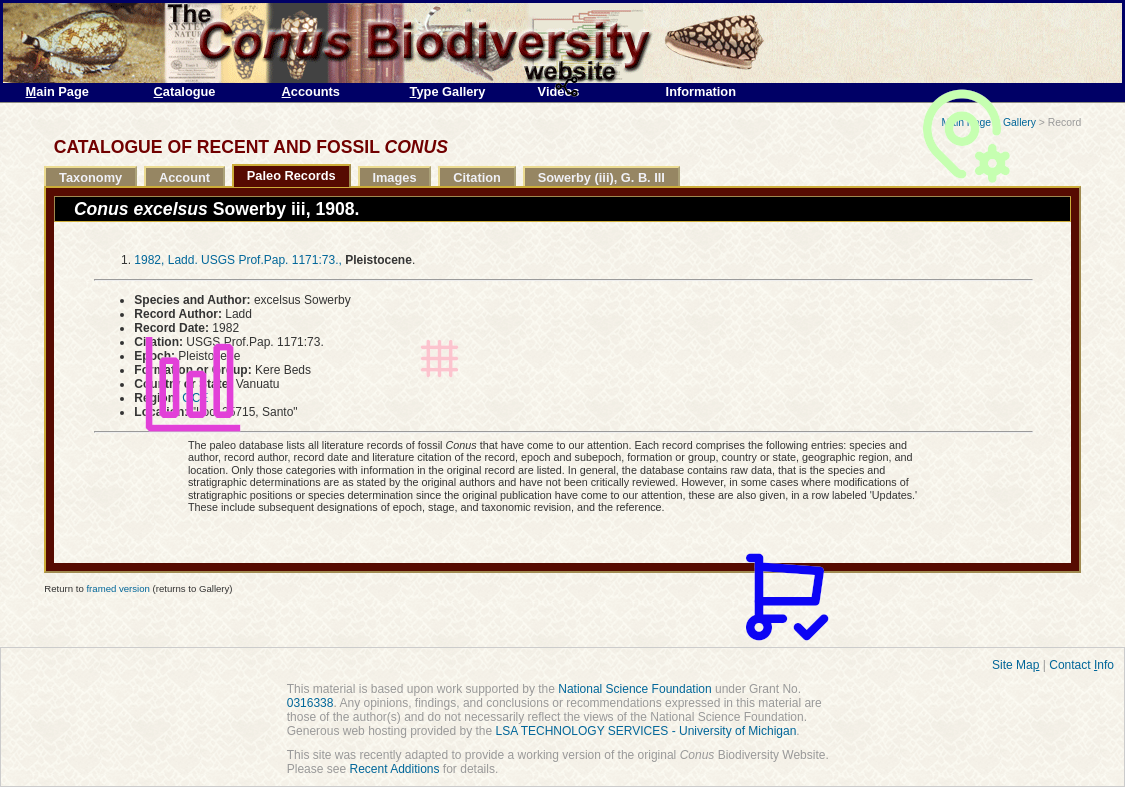 The width and height of the screenshot is (1125, 787). Describe the element at coordinates (439, 358) in the screenshot. I see `view items in grid layout` at that location.